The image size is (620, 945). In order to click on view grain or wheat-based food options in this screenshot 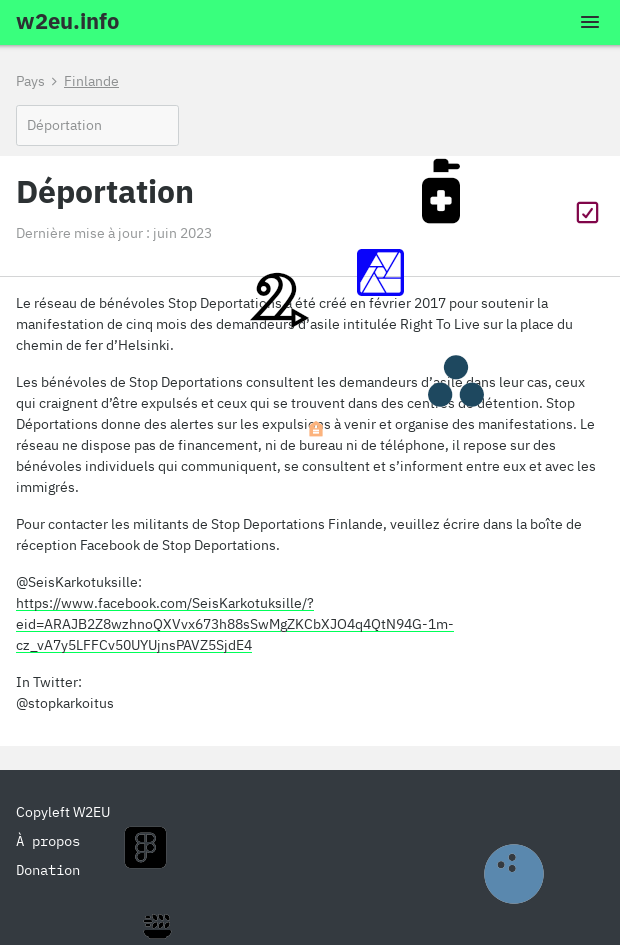, I will do `click(157, 926)`.